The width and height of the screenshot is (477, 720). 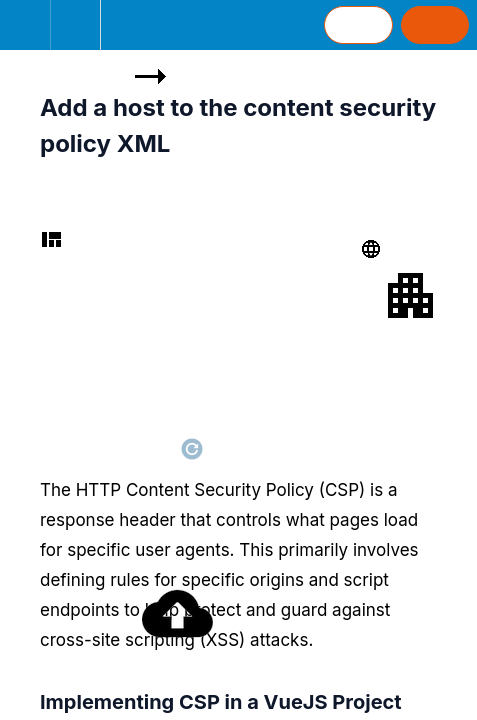 I want to click on view apartment or building listings, so click(x=410, y=295).